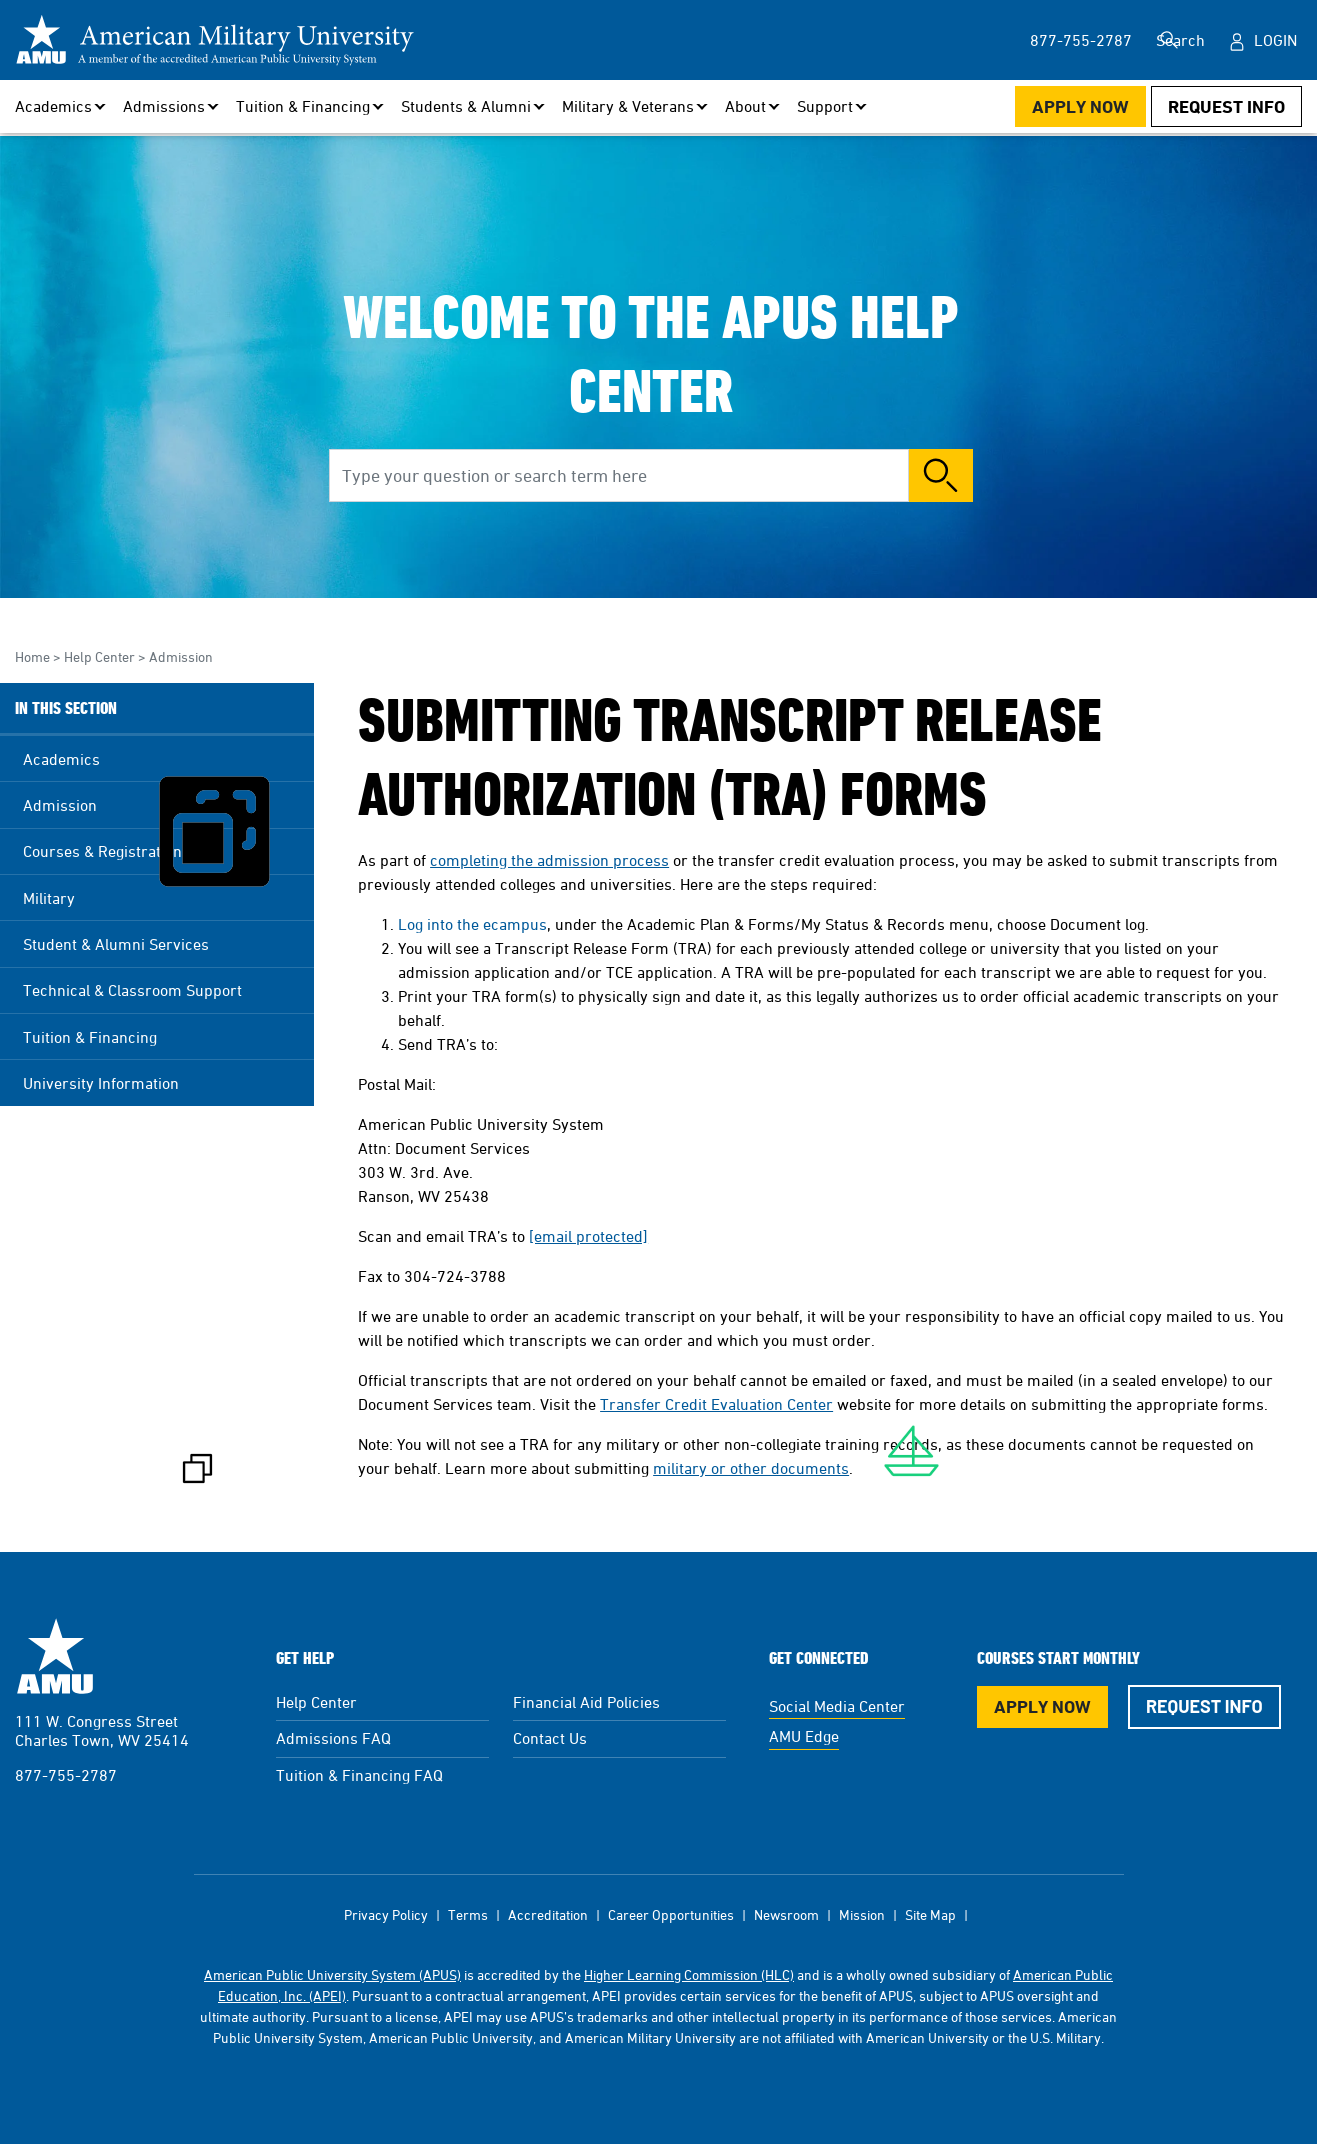 The width and height of the screenshot is (1317, 2144). What do you see at coordinates (197, 1468) in the screenshot?
I see `copy to clipboard` at bounding box center [197, 1468].